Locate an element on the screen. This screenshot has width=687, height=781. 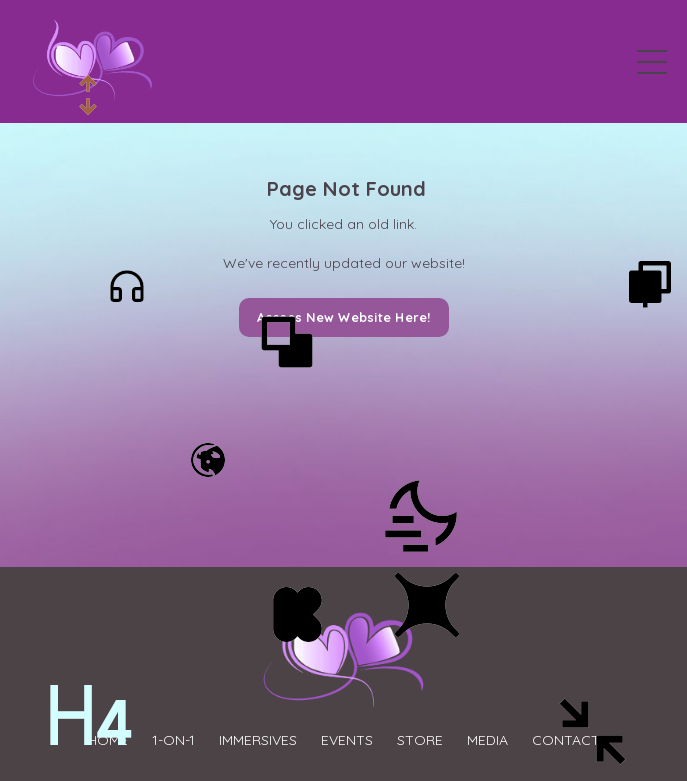
expand content vertically is located at coordinates (88, 95).